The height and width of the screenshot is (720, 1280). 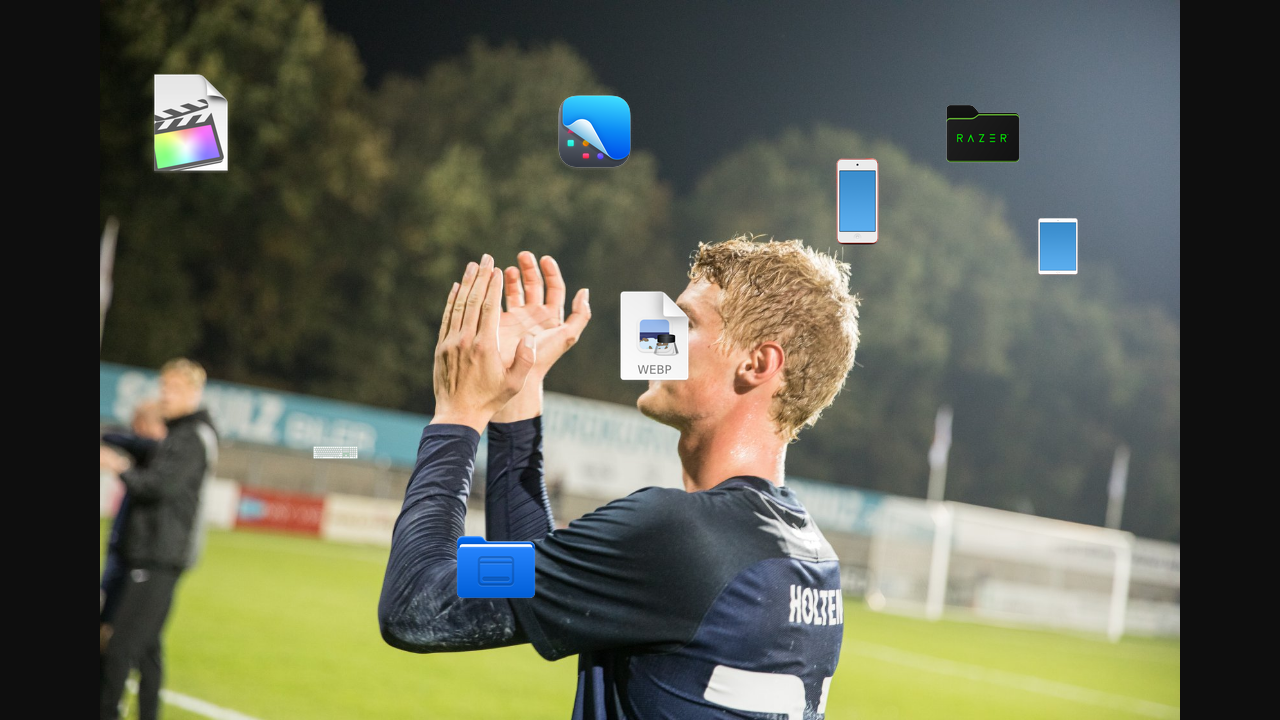 I want to click on folder for razer software or game files, so click(x=982, y=135).